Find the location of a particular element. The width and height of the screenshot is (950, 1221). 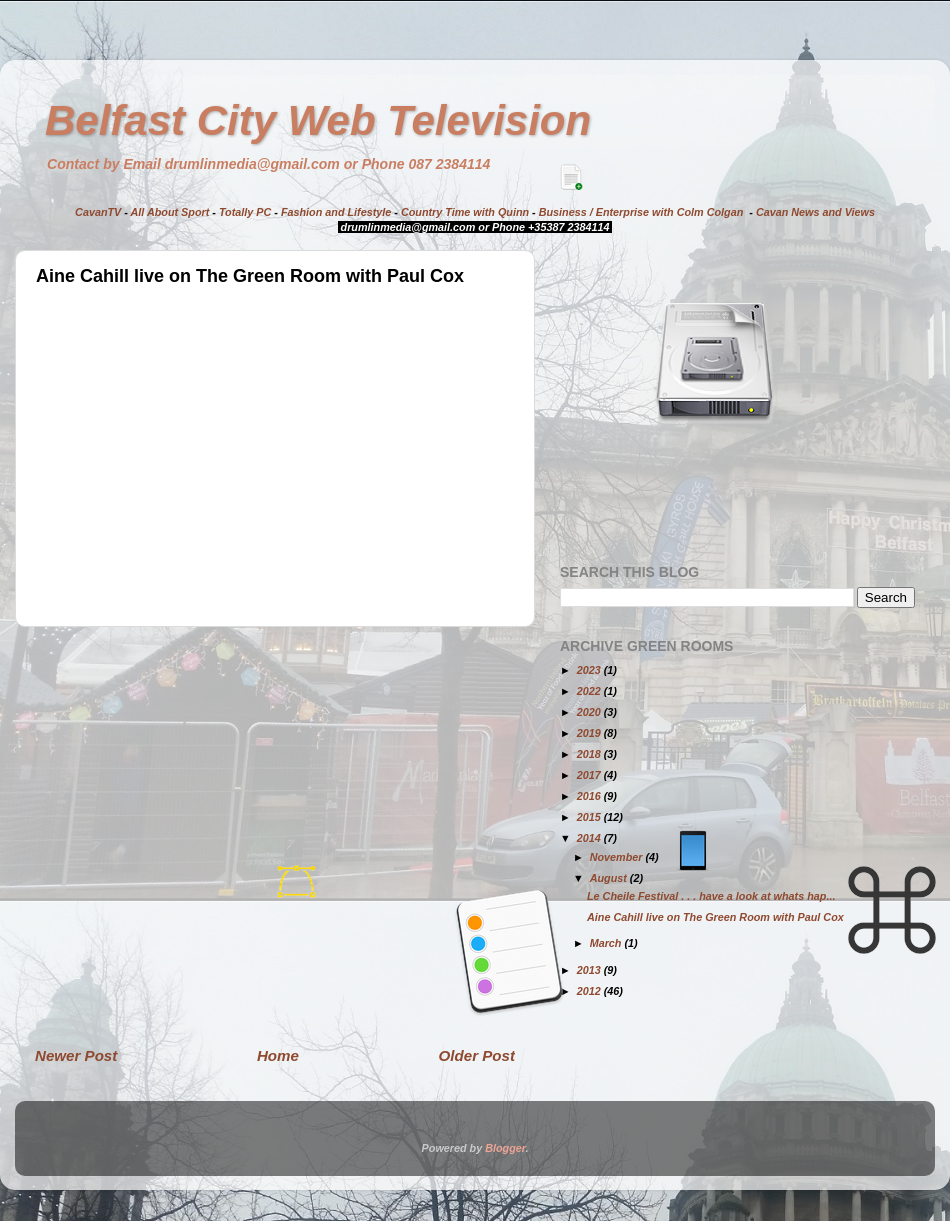

access keyboard shortcut settings is located at coordinates (892, 910).